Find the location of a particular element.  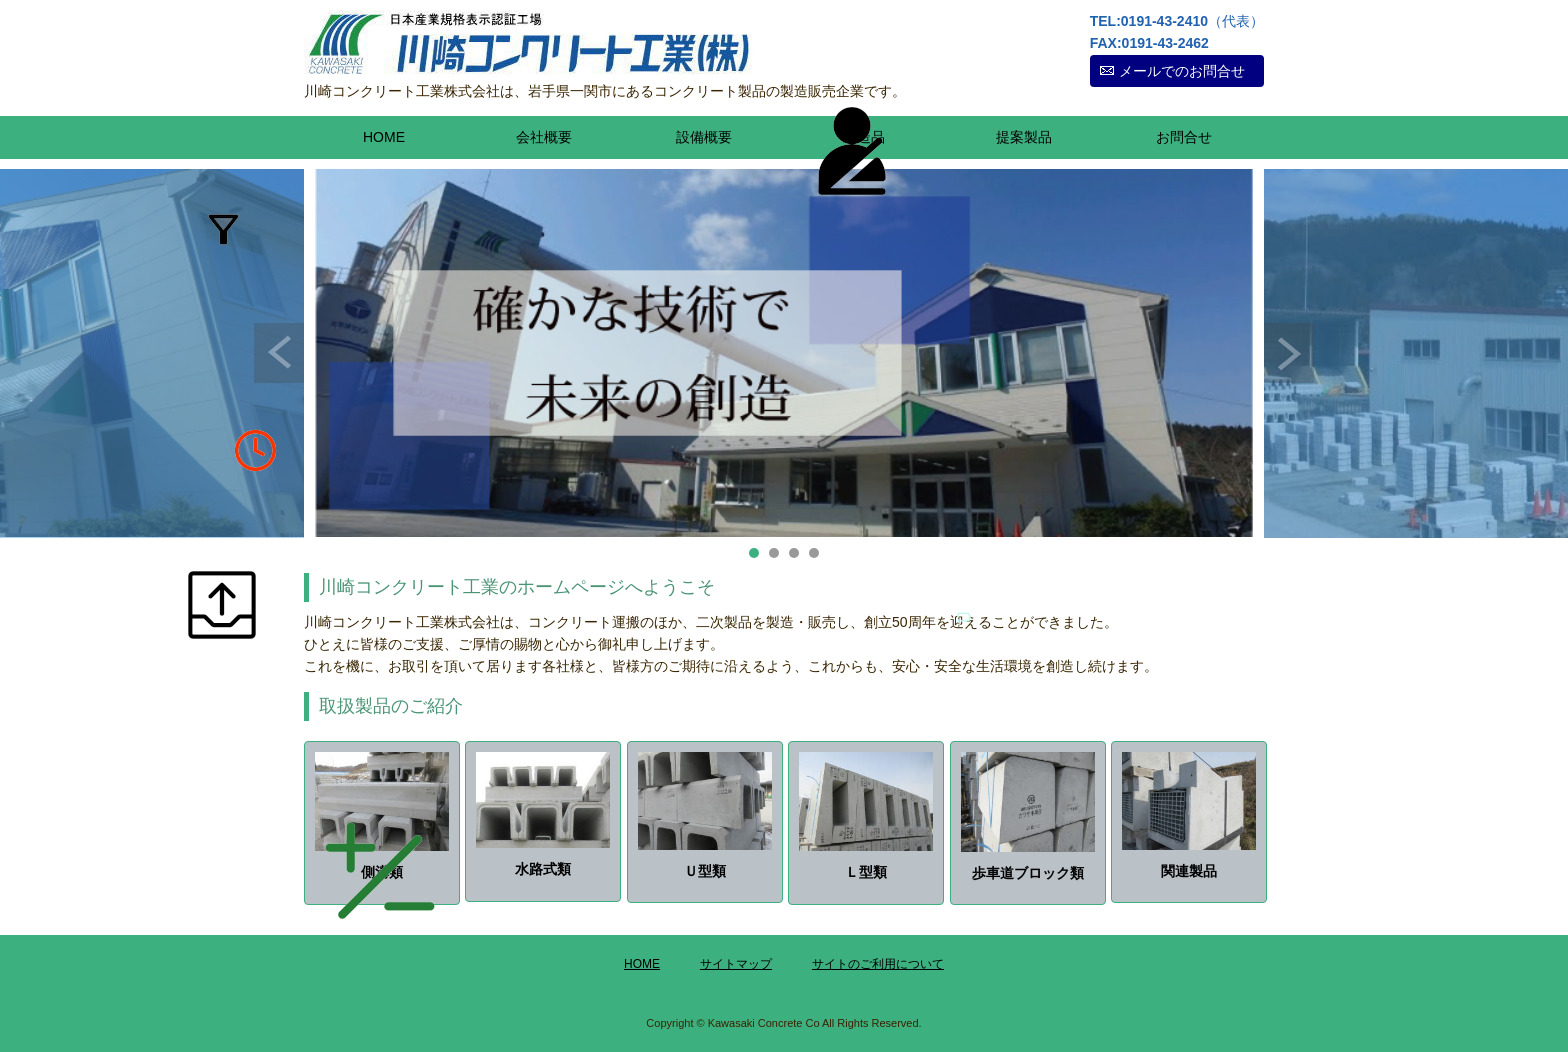

view time or clock settings is located at coordinates (255, 450).